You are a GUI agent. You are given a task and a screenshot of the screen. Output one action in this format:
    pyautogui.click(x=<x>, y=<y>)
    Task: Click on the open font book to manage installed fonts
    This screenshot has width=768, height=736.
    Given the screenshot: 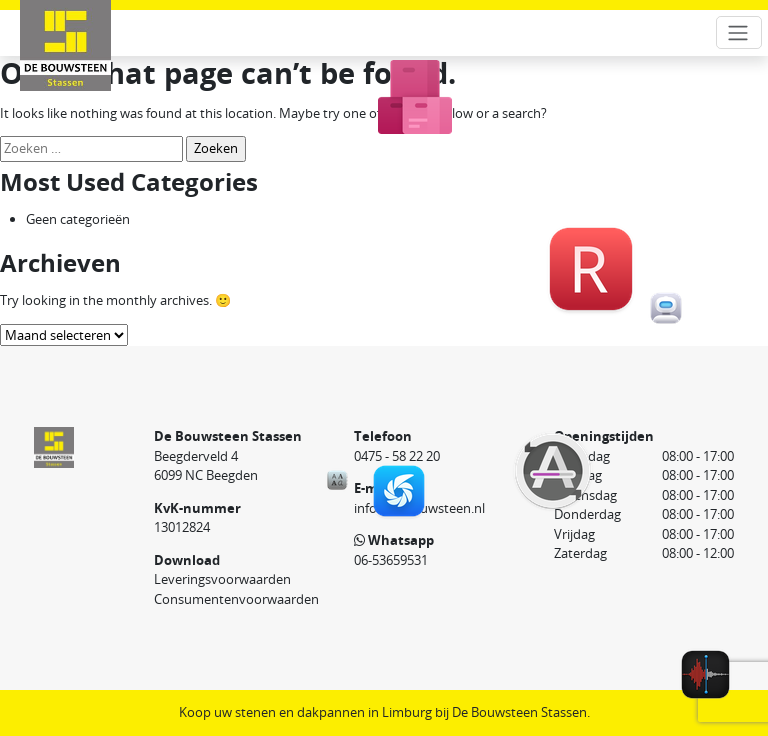 What is the action you would take?
    pyautogui.click(x=337, y=480)
    